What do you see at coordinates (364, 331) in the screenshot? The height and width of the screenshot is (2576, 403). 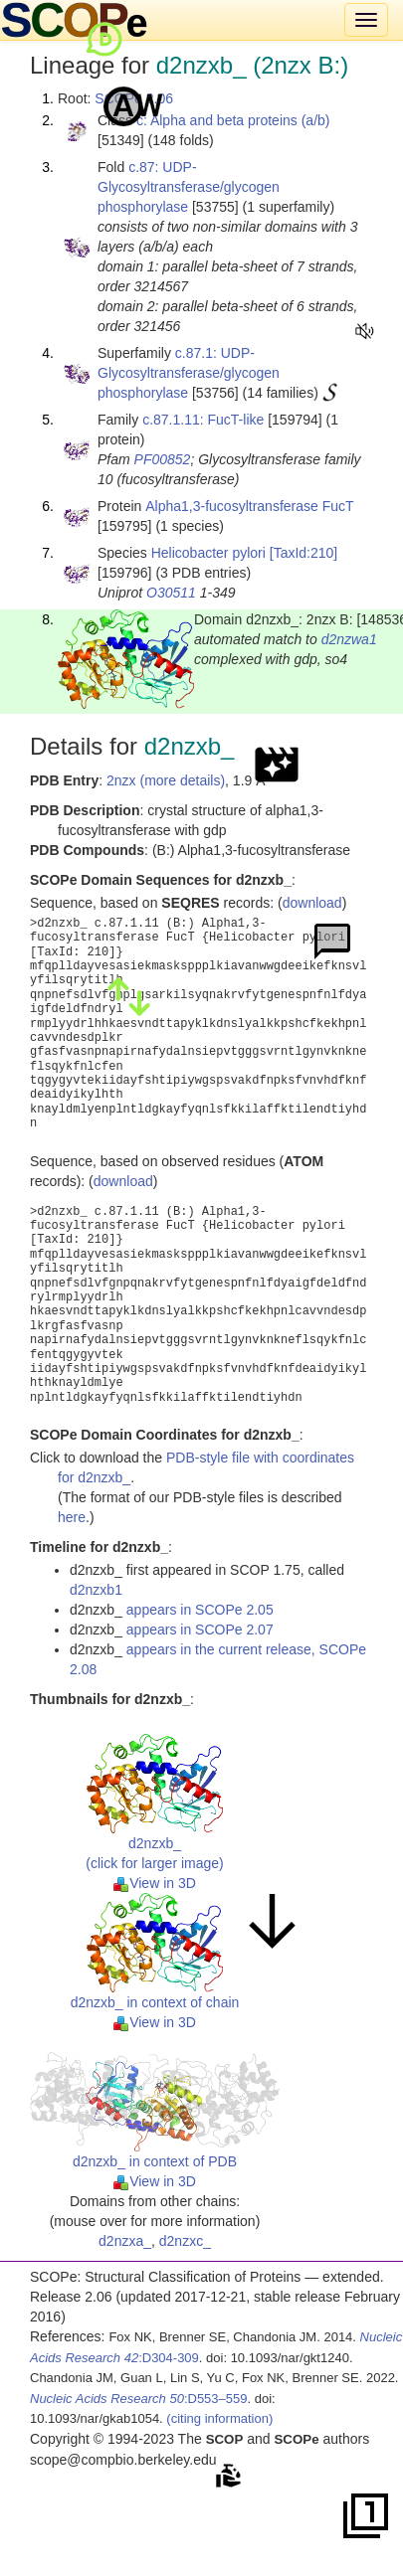 I see `mute audio or sound` at bounding box center [364, 331].